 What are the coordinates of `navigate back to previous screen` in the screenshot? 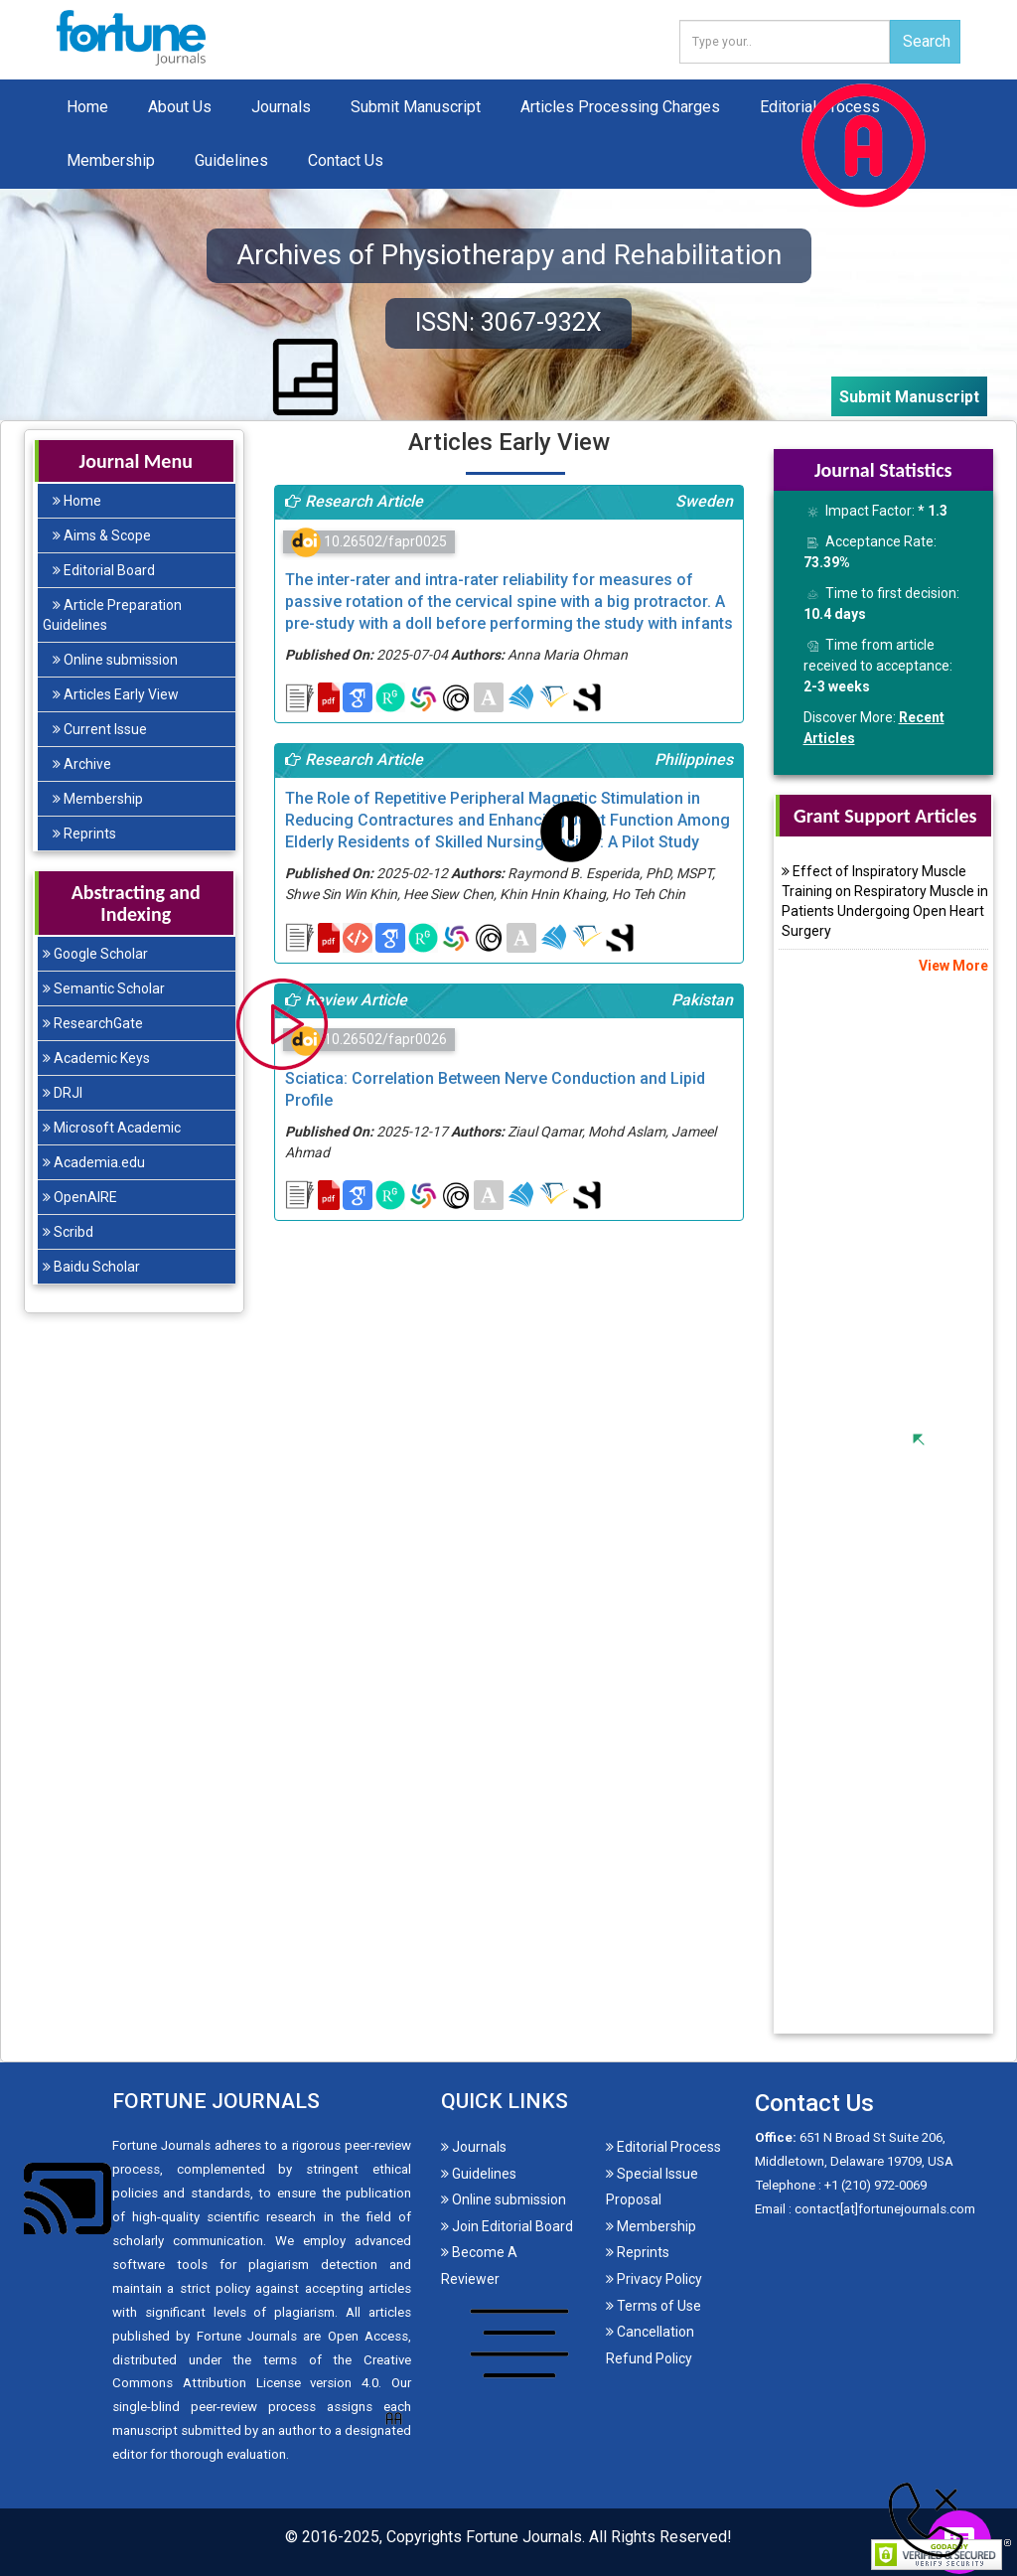 It's located at (919, 1440).